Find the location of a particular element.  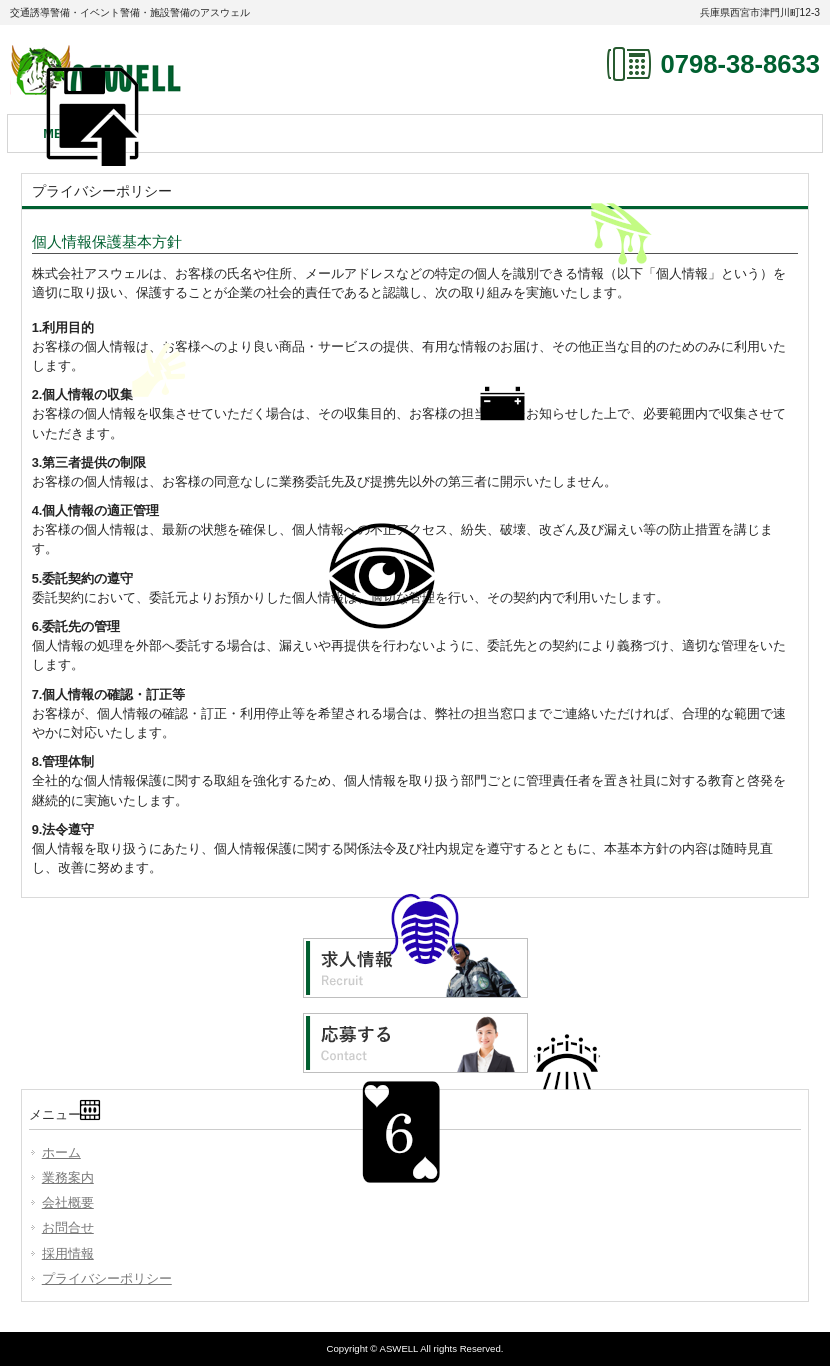

toggle password visibility off is located at coordinates (381, 575).